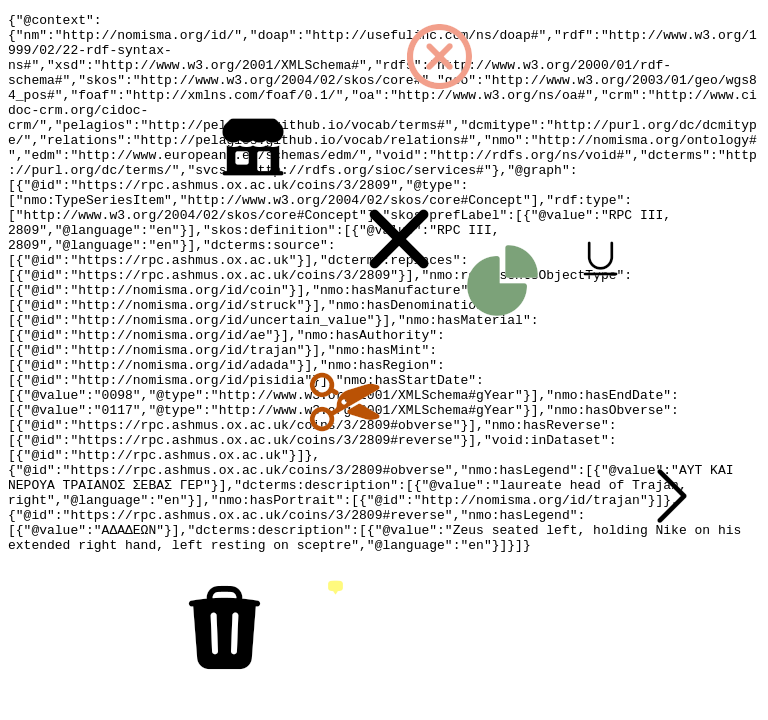 The width and height of the screenshot is (768, 720). Describe the element at coordinates (224, 627) in the screenshot. I see `delete selected item` at that location.